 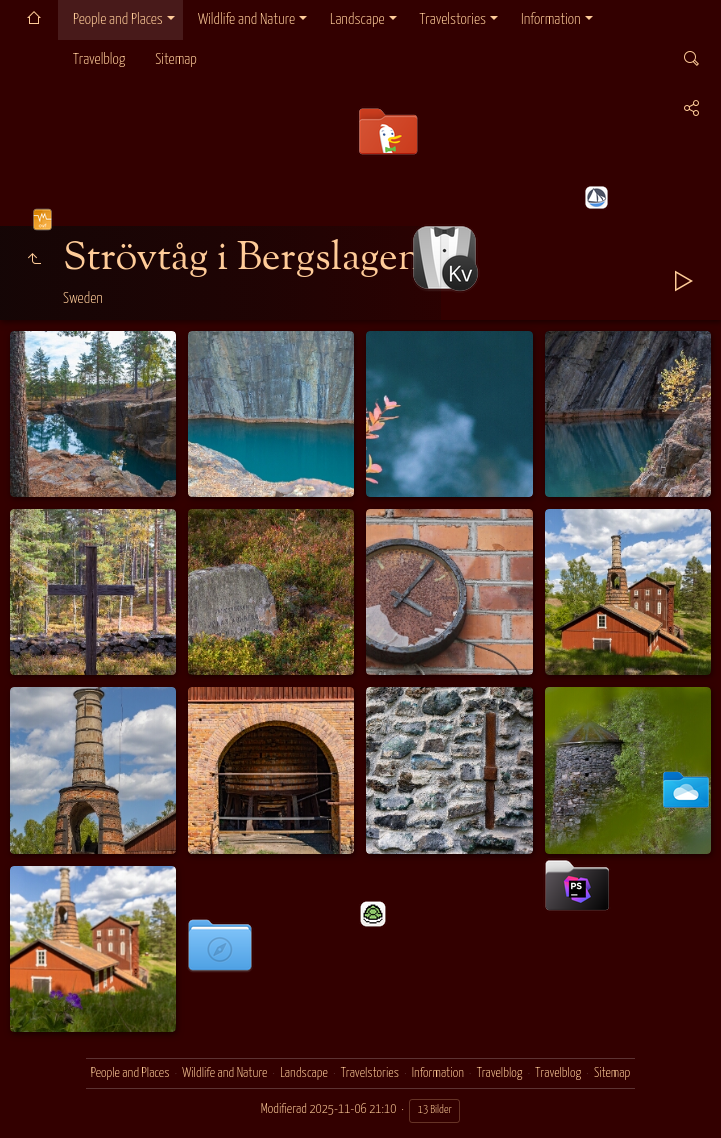 What do you see at coordinates (577, 887) in the screenshot?
I see `folder containing phpstorm project files` at bounding box center [577, 887].